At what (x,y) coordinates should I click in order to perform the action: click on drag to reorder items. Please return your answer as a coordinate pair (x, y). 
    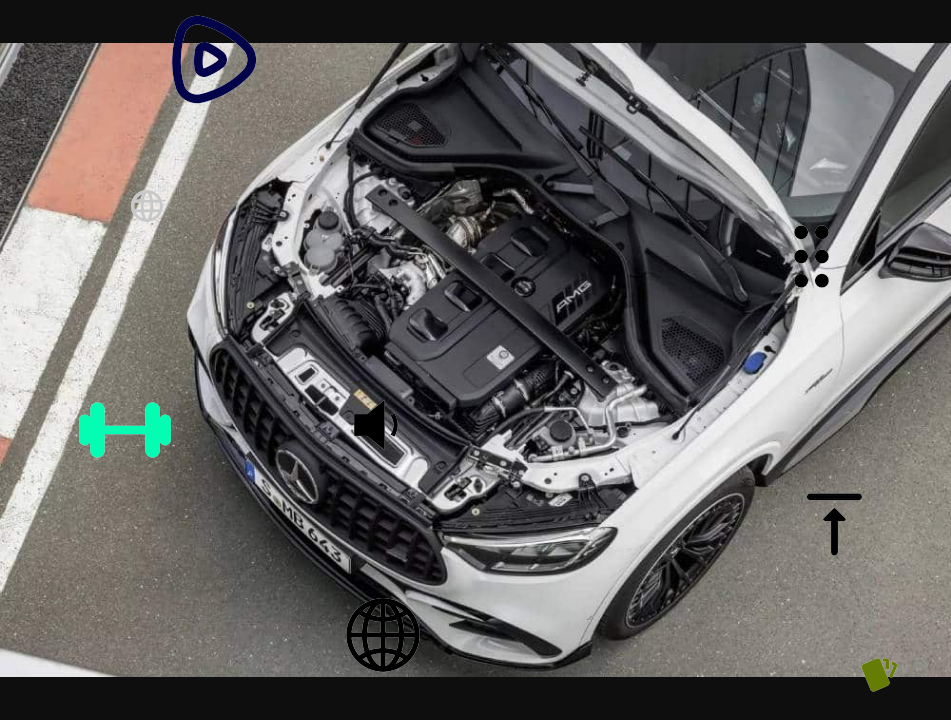
    Looking at the image, I should click on (811, 256).